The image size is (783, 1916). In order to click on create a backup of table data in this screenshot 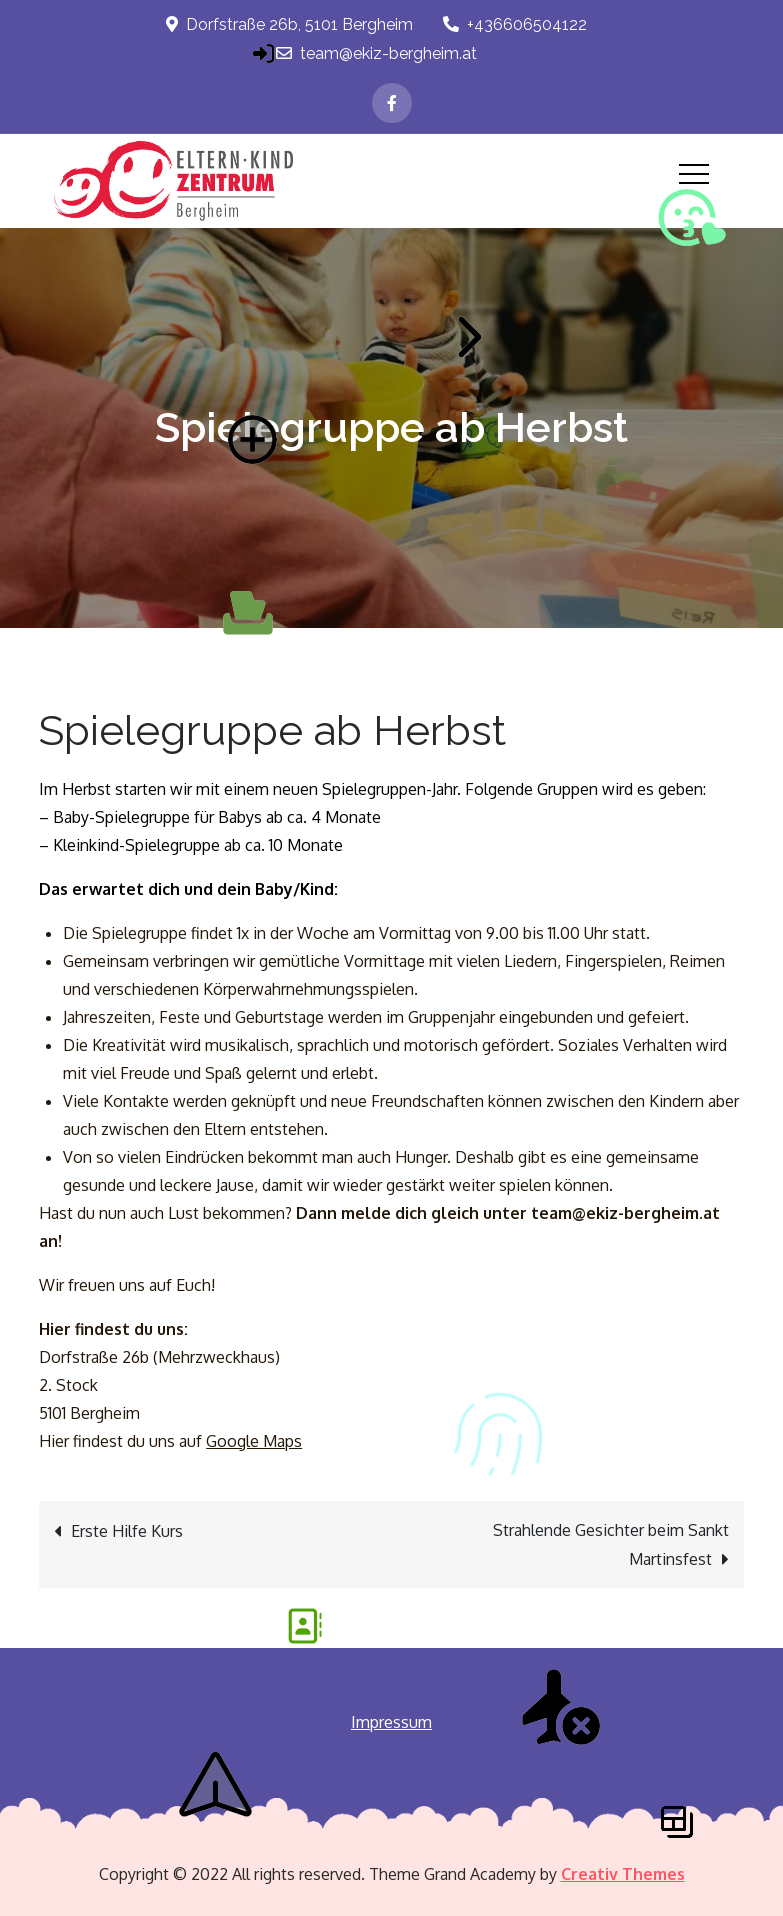, I will do `click(677, 1822)`.